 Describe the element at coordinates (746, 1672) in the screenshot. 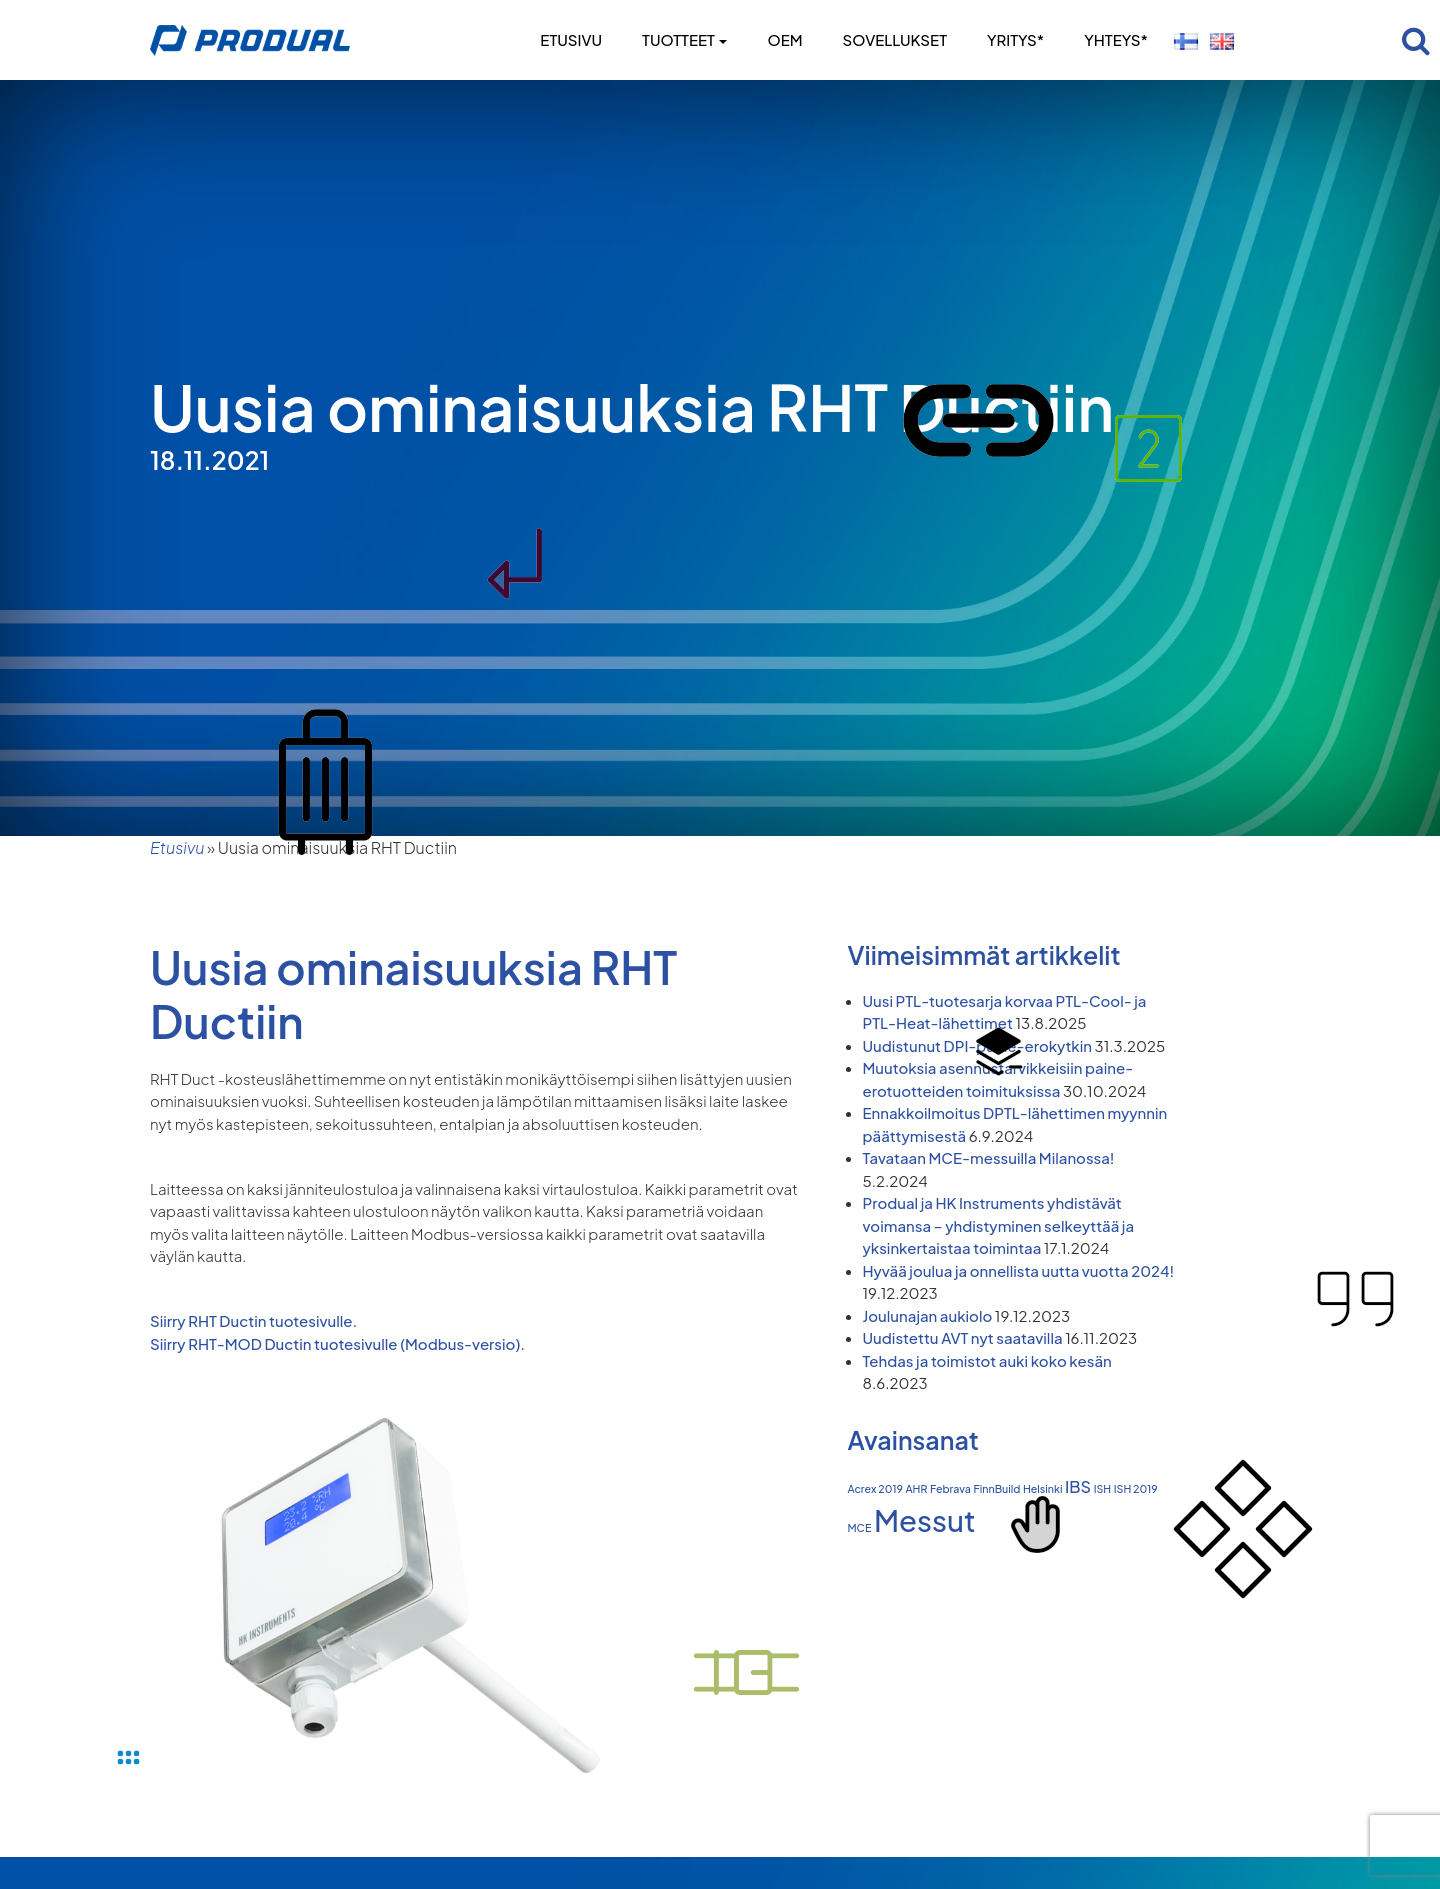

I see `adjust belt or strap settings` at that location.